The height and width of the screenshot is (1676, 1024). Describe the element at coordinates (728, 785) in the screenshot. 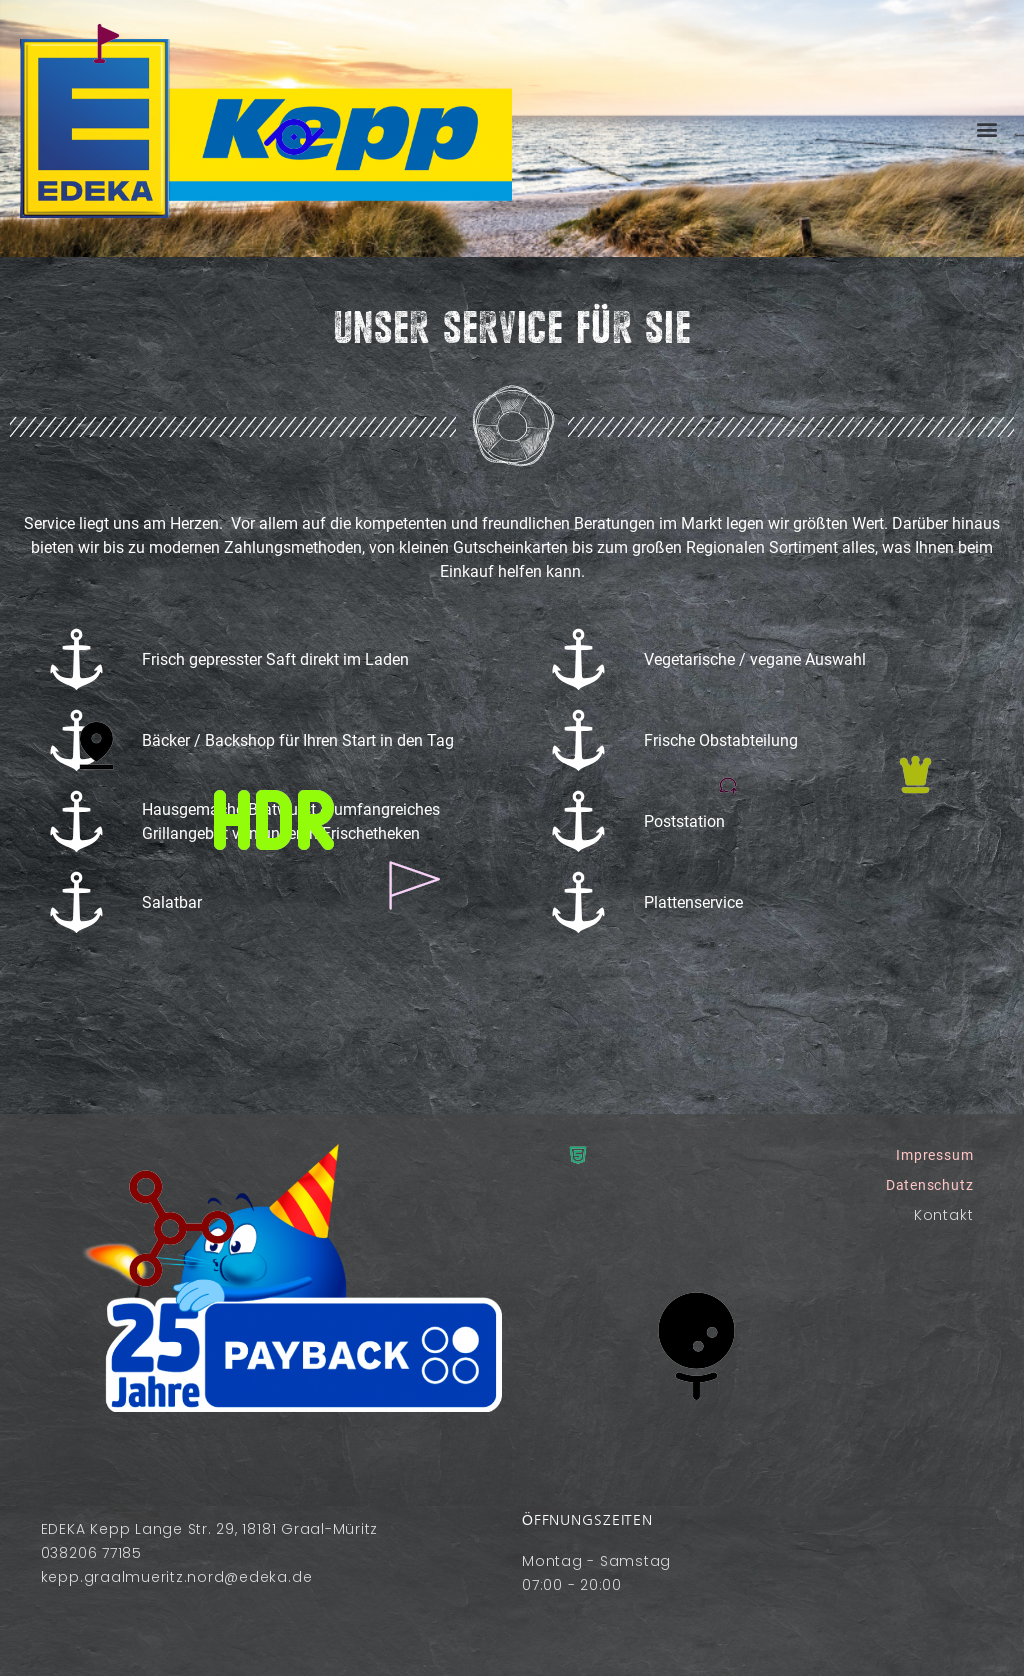

I see `send a message` at that location.